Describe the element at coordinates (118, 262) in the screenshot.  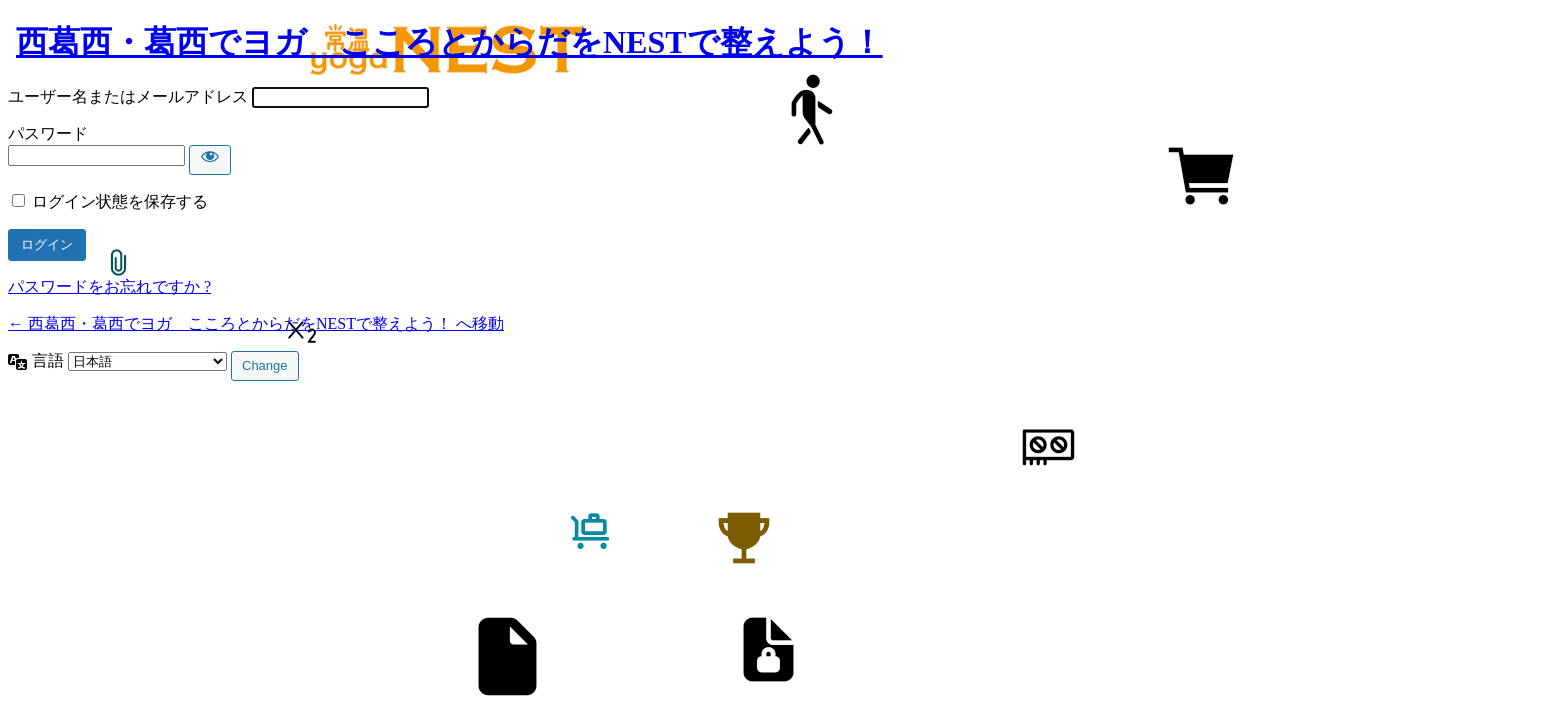
I see `attach a file to your message` at that location.